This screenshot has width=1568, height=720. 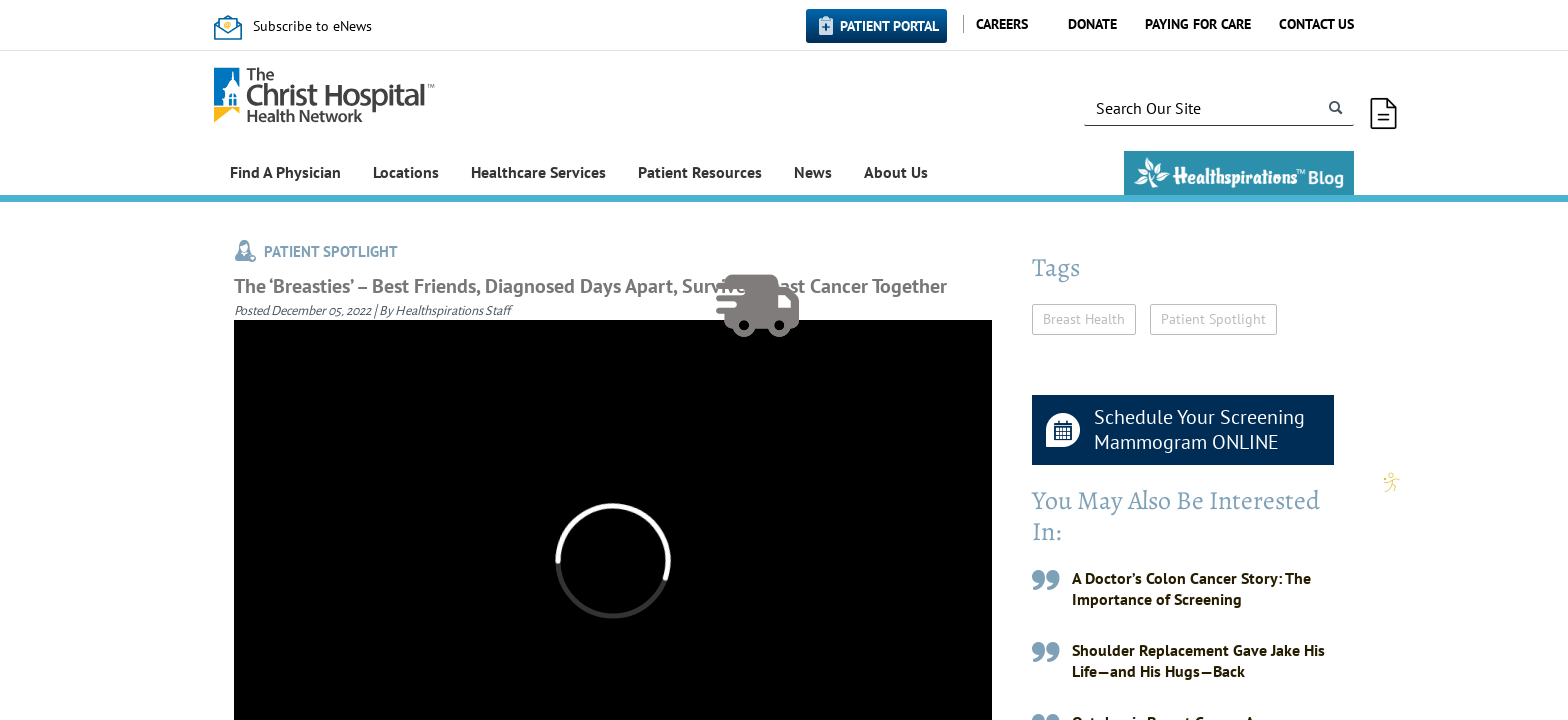 I want to click on throw or toss an item, so click(x=1391, y=482).